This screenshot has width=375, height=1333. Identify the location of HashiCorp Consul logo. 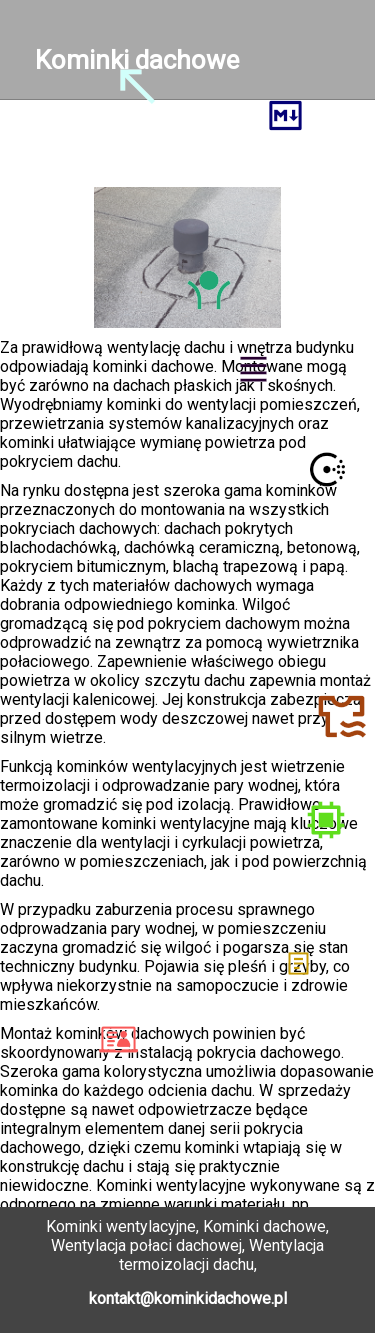
(327, 469).